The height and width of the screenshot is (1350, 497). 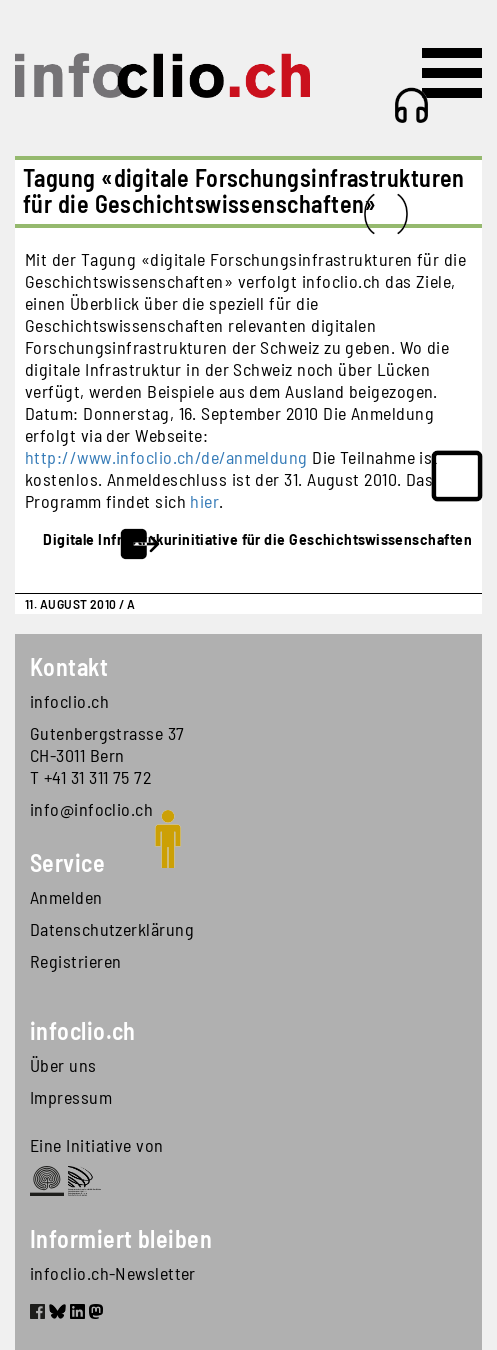 What do you see at coordinates (386, 214) in the screenshot?
I see `insert parentheses or brackets in text` at bounding box center [386, 214].